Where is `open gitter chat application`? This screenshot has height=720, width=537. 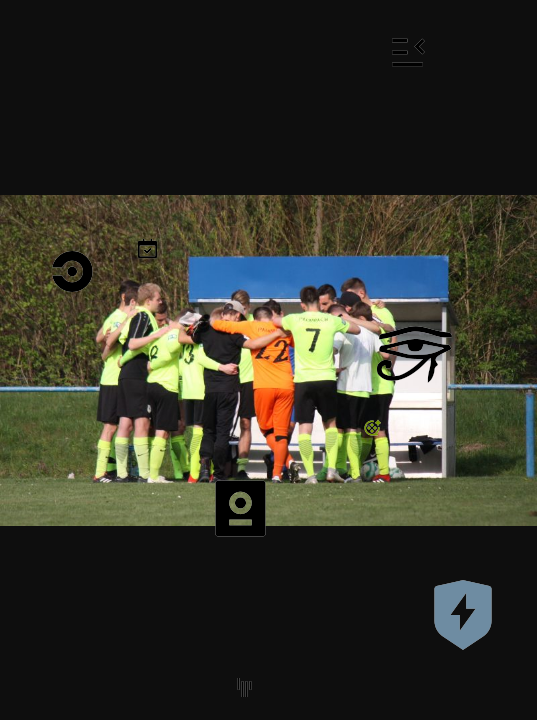
open gitter chat application is located at coordinates (244, 687).